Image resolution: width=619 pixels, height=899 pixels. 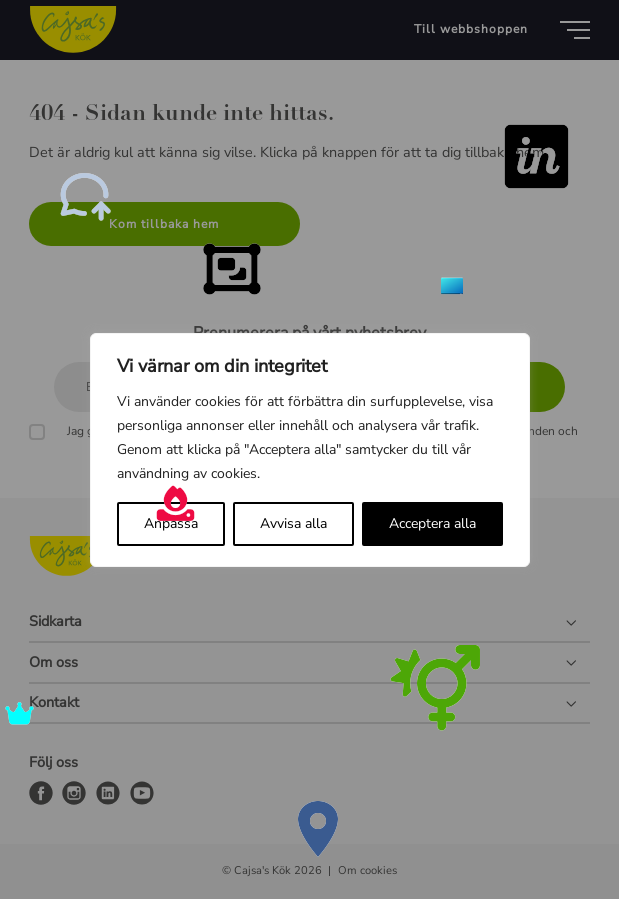 What do you see at coordinates (452, 286) in the screenshot?
I see `view desktop or return to home screen` at bounding box center [452, 286].